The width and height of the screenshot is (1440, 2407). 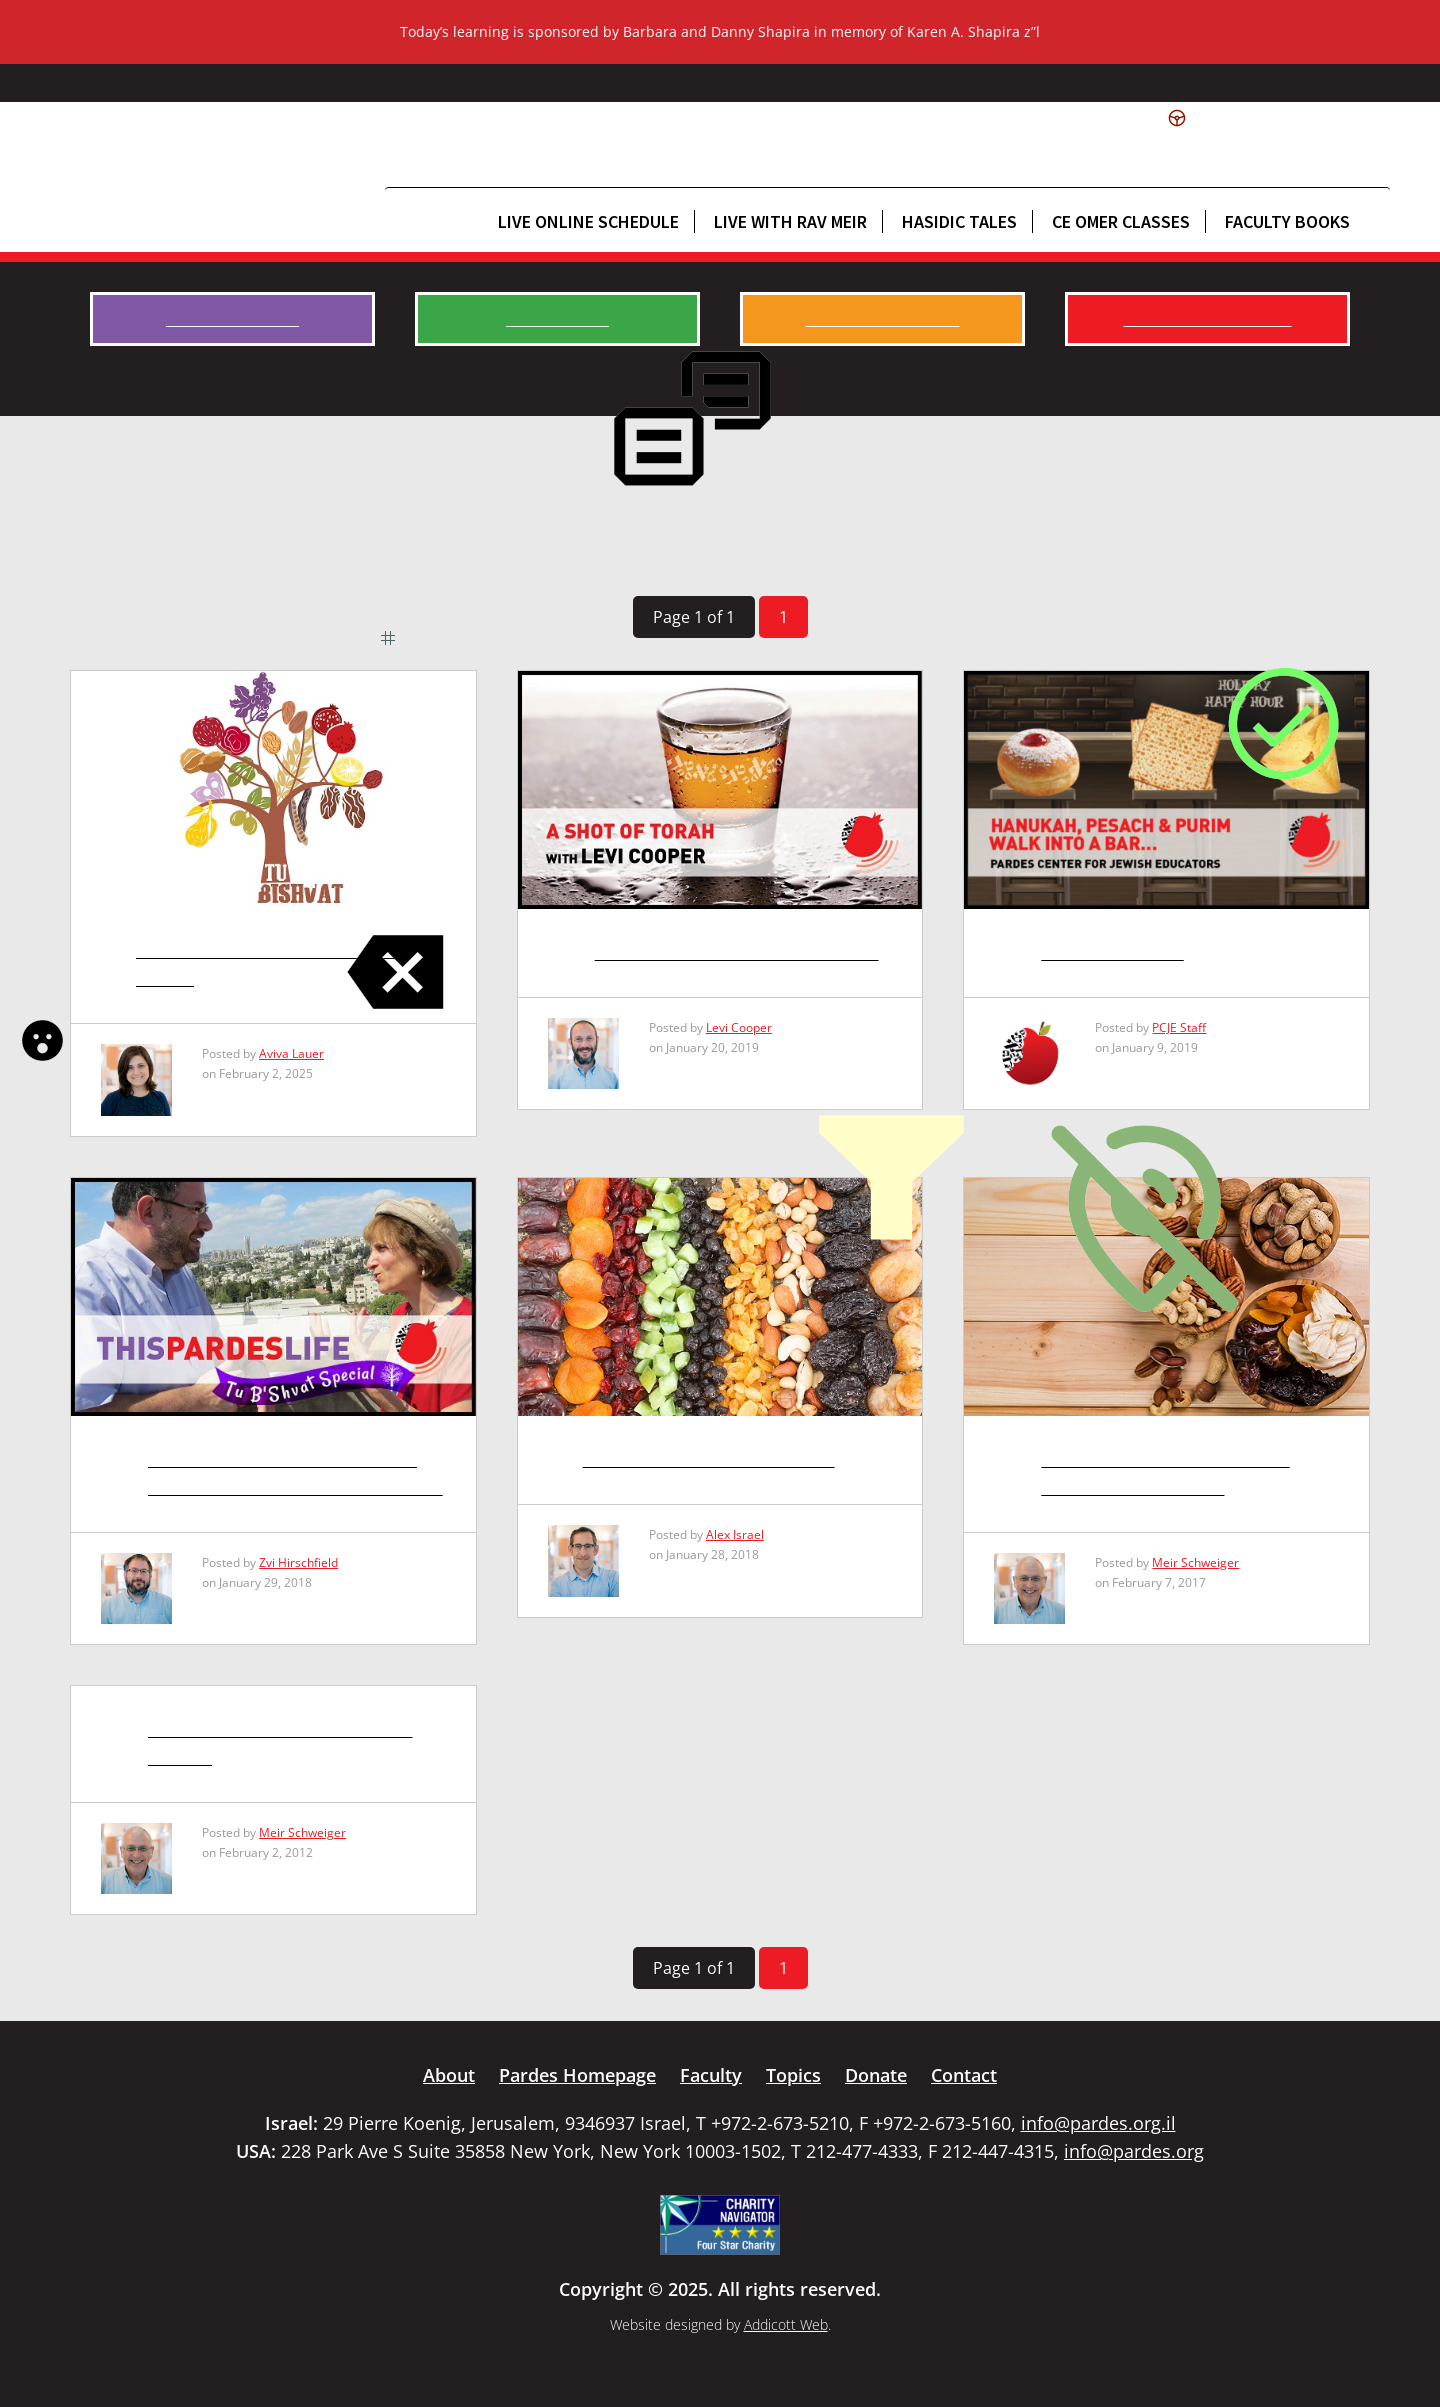 I want to click on indicates a numeric variable or constant in code, so click(x=388, y=638).